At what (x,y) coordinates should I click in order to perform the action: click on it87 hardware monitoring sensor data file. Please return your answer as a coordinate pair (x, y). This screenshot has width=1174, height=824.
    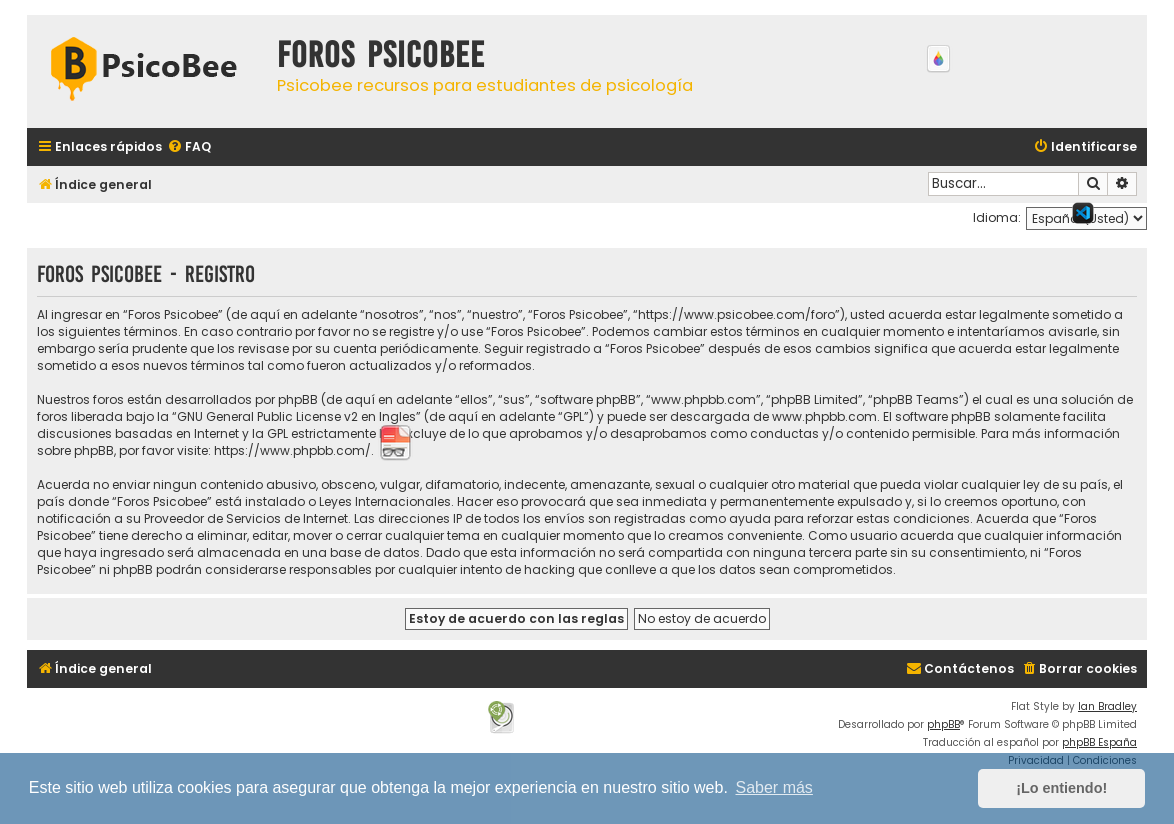
    Looking at the image, I should click on (938, 58).